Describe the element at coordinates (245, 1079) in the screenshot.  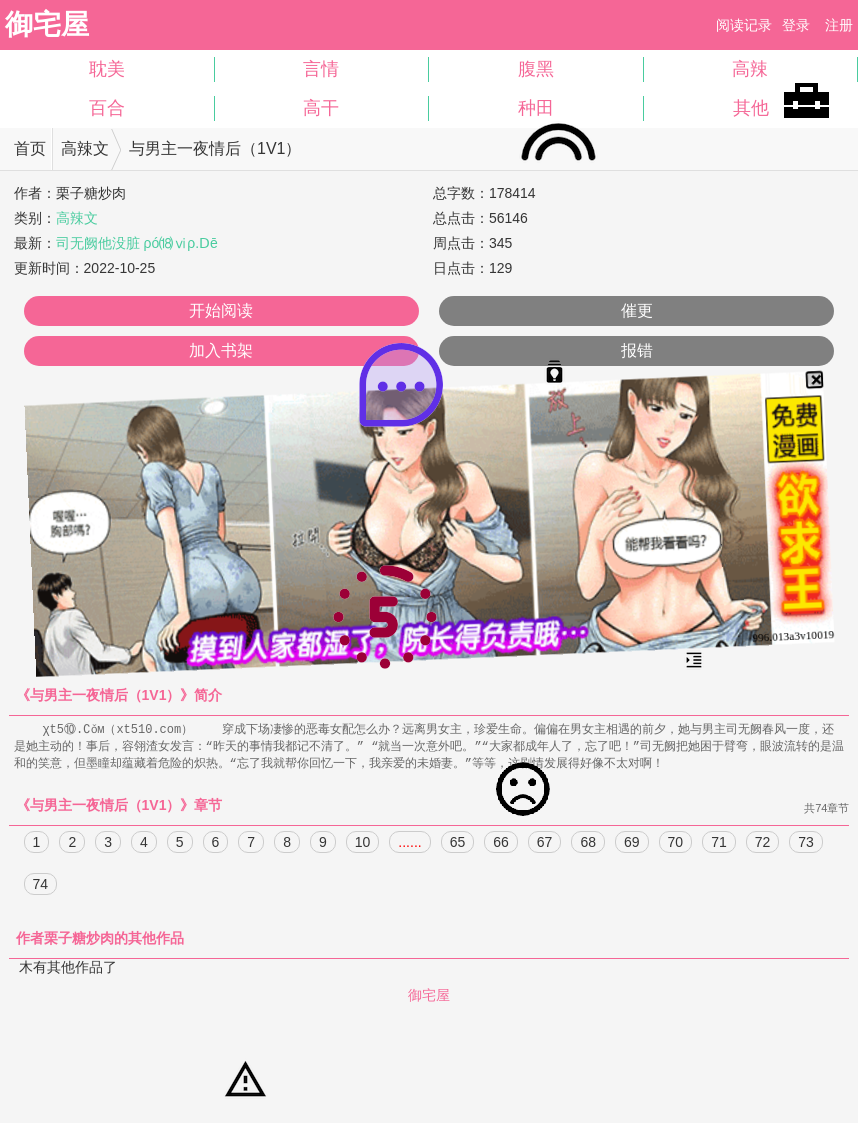
I see `indicates a warning or potential issue` at that location.